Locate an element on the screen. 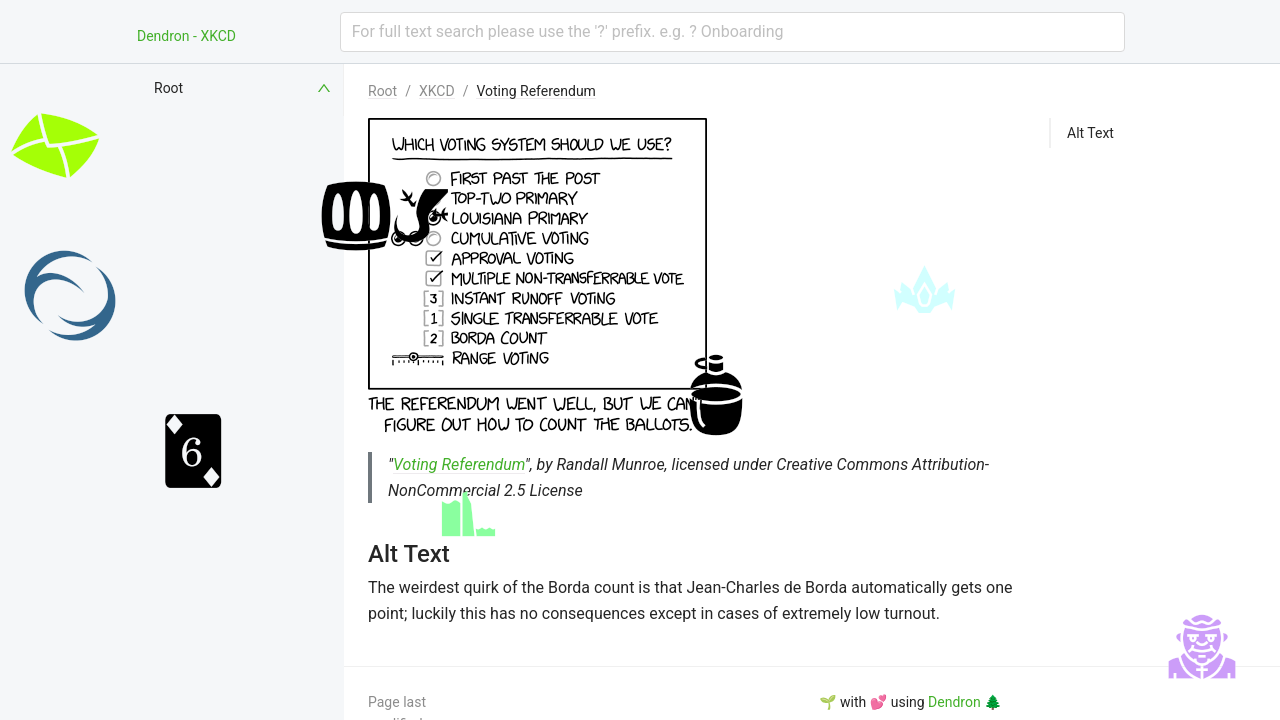 Image resolution: width=1280 pixels, height=720 pixels. view water or hydration inventory item is located at coordinates (716, 395).